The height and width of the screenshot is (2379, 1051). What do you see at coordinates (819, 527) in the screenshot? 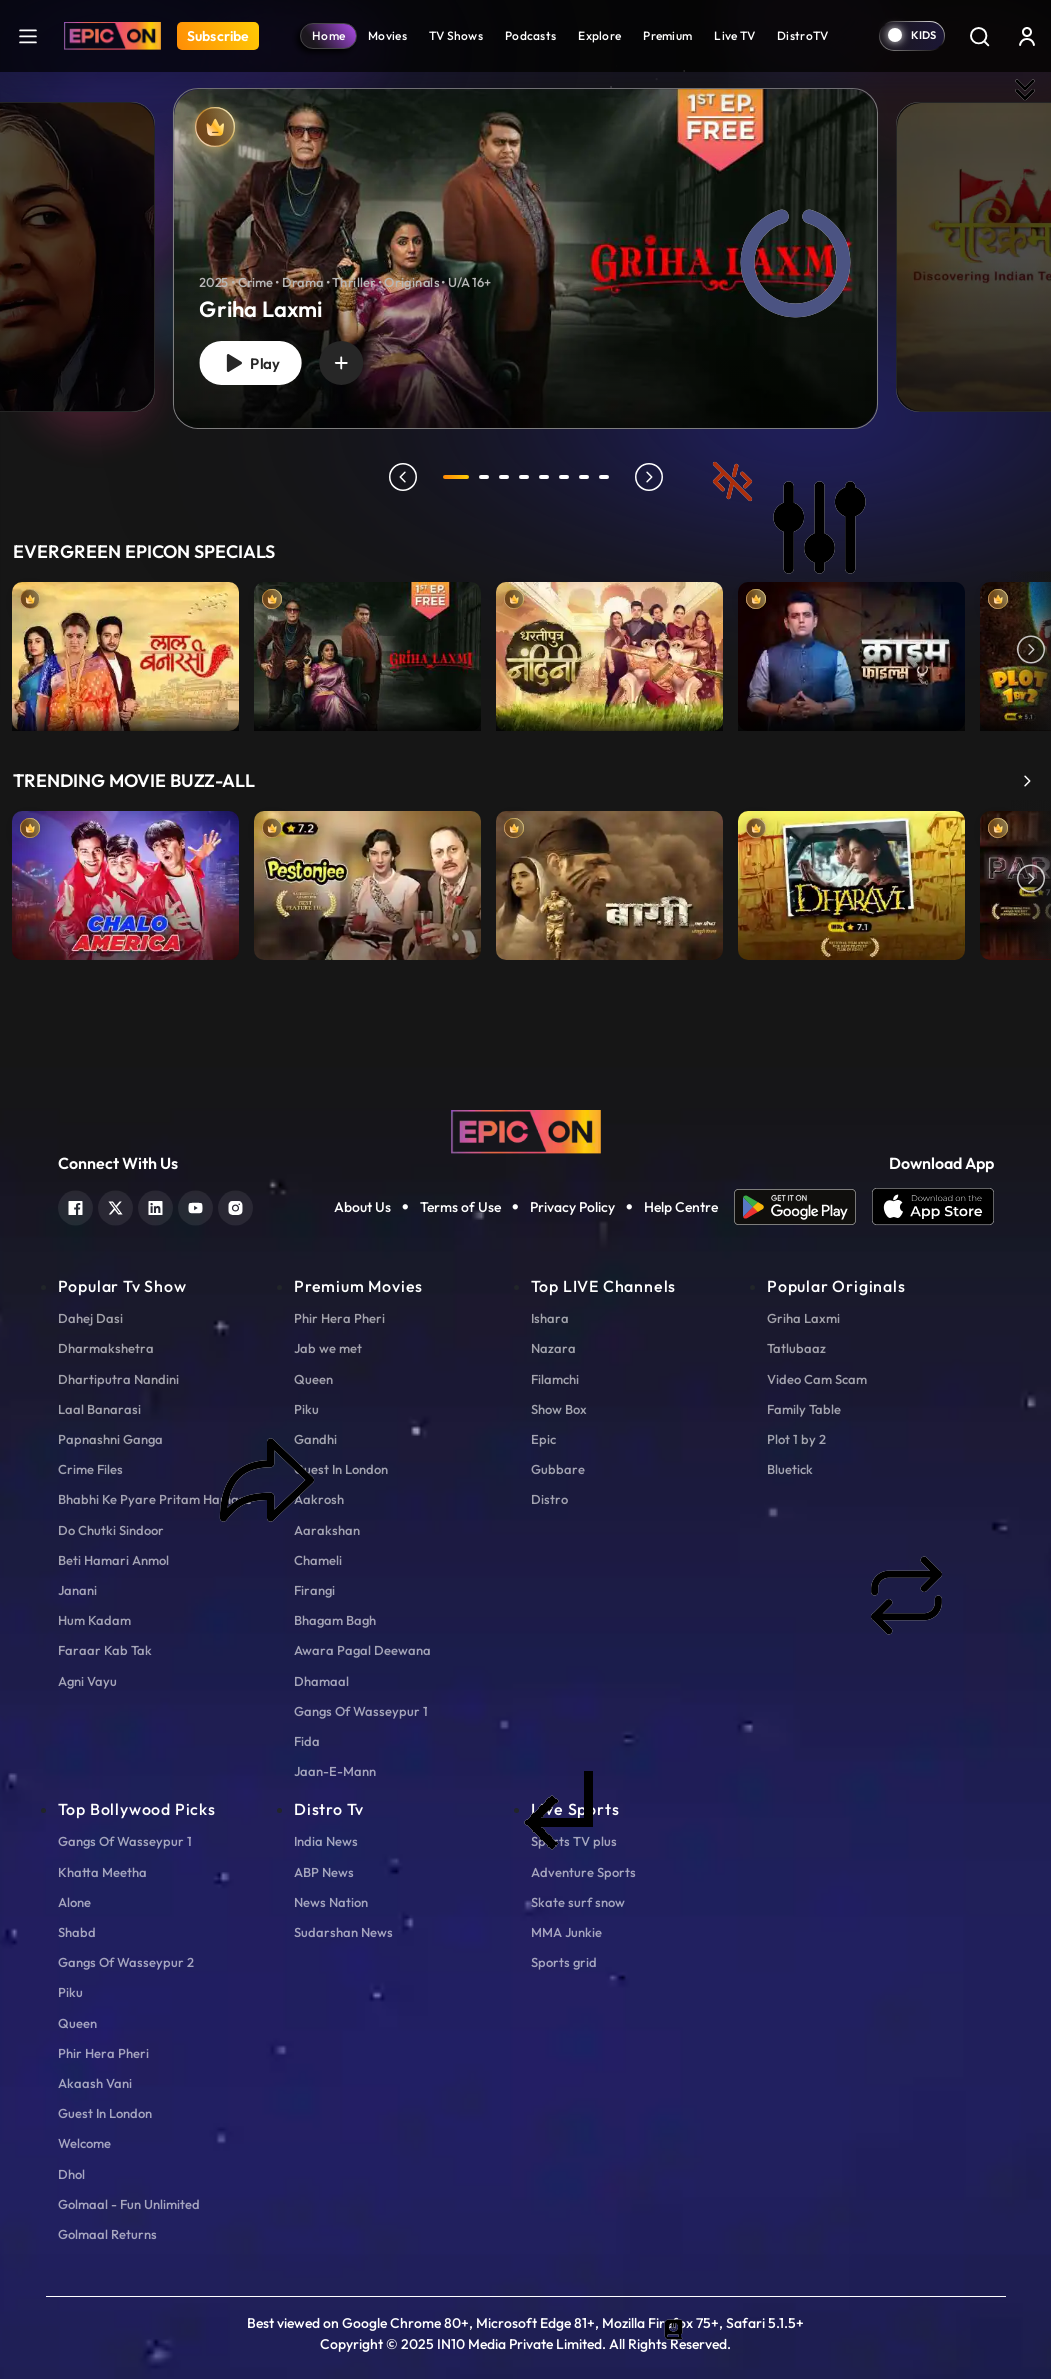
I see `adjust settings or preferences` at bounding box center [819, 527].